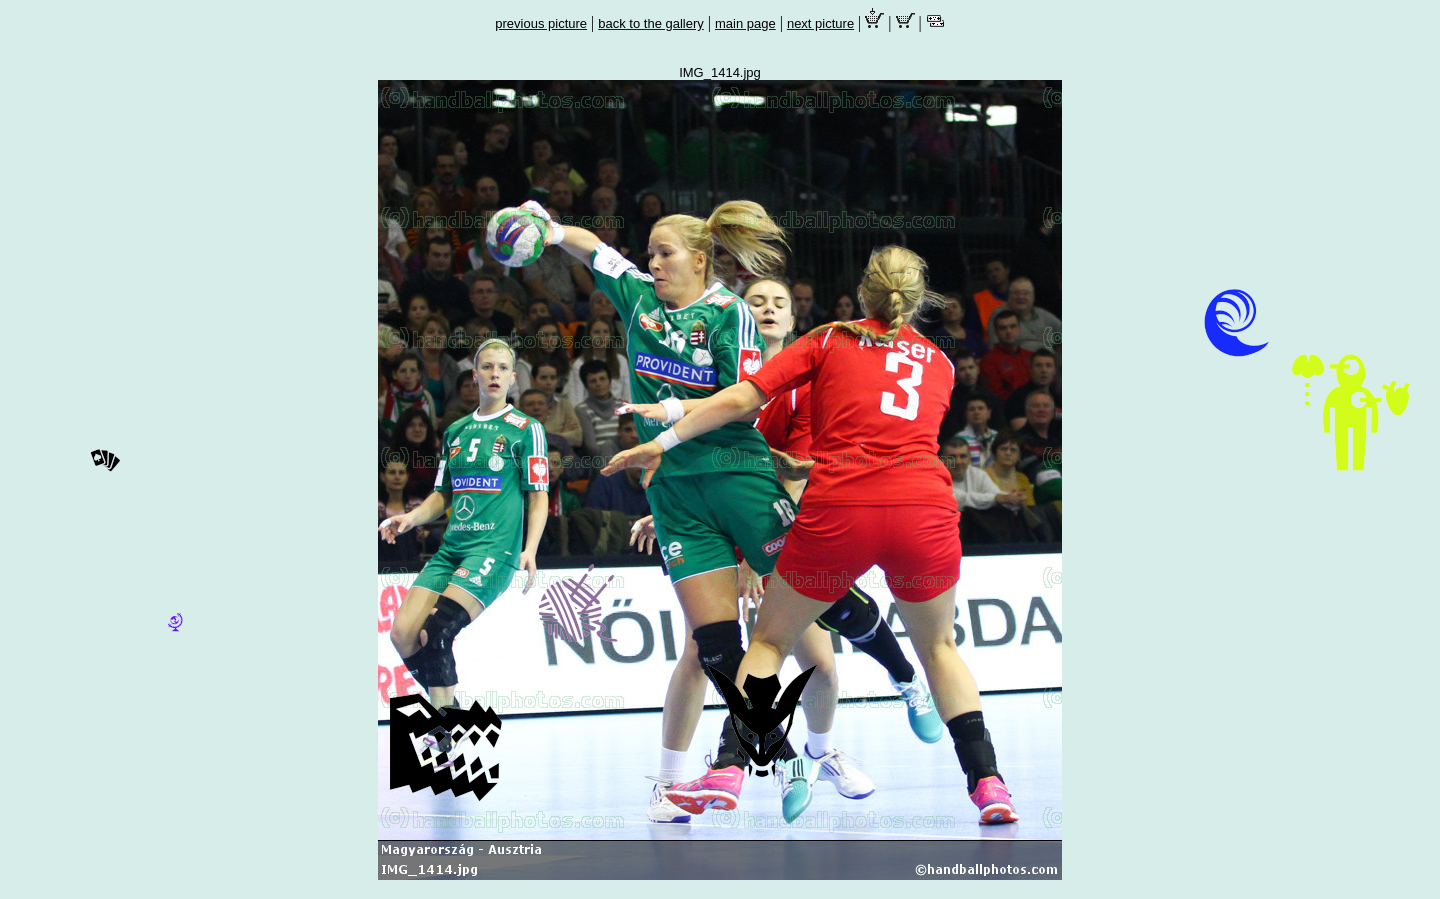 This screenshot has width=1440, height=899. Describe the element at coordinates (1236, 323) in the screenshot. I see `view internal horn anatomy or structure` at that location.